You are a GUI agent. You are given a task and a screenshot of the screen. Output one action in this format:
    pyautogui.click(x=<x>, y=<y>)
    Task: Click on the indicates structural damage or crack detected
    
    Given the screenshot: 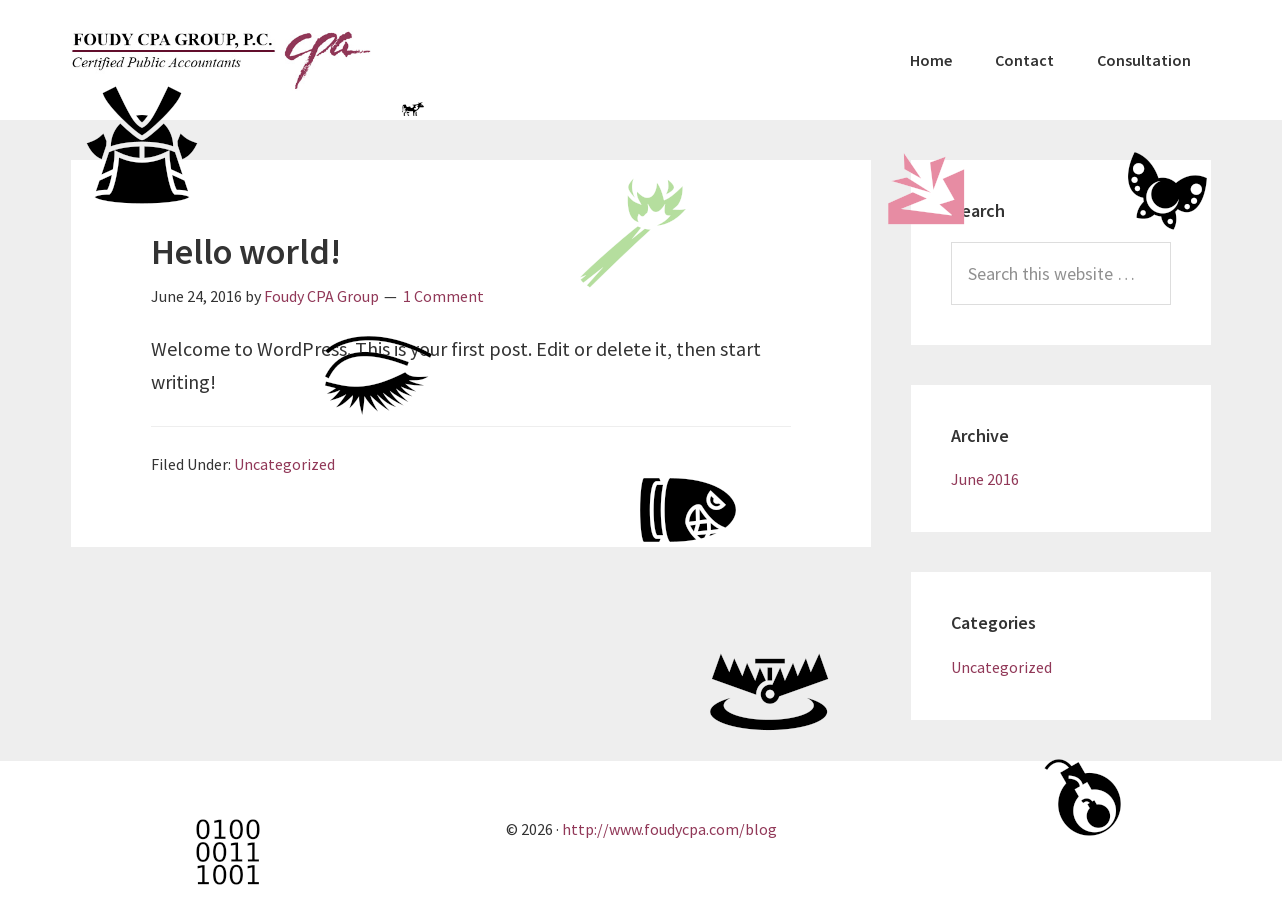 What is the action you would take?
    pyautogui.click(x=926, y=186)
    